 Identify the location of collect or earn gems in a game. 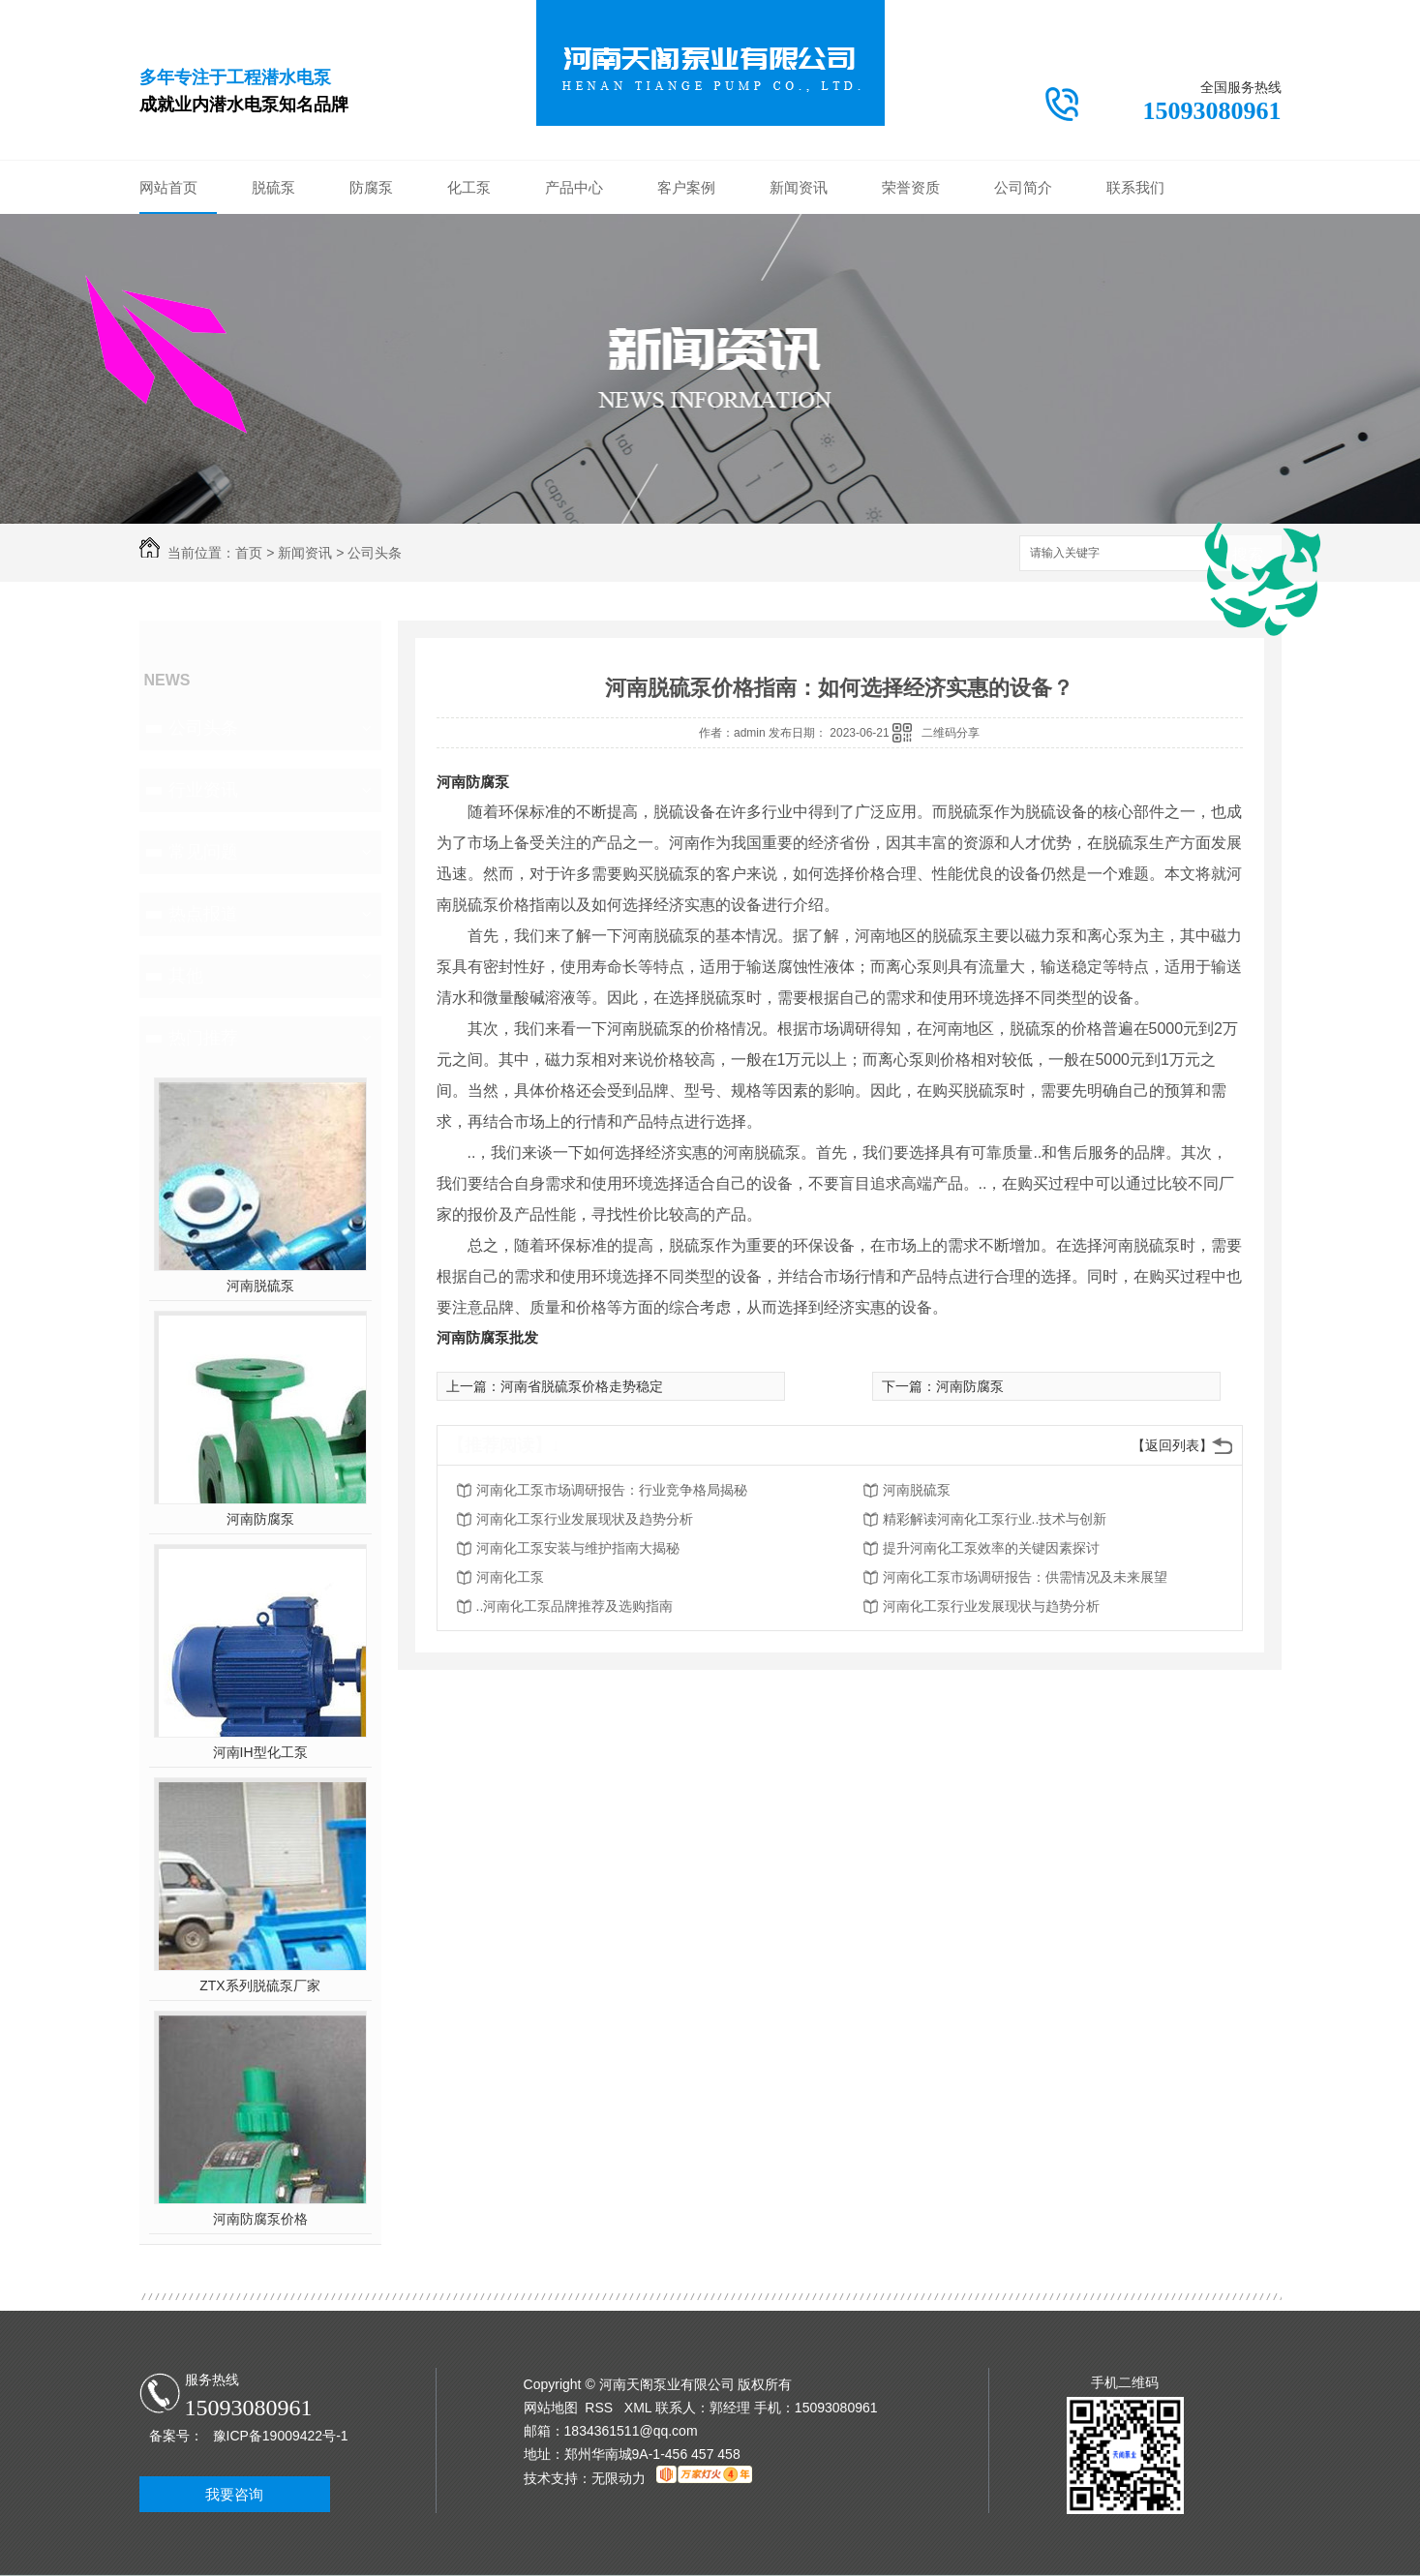
(165, 352).